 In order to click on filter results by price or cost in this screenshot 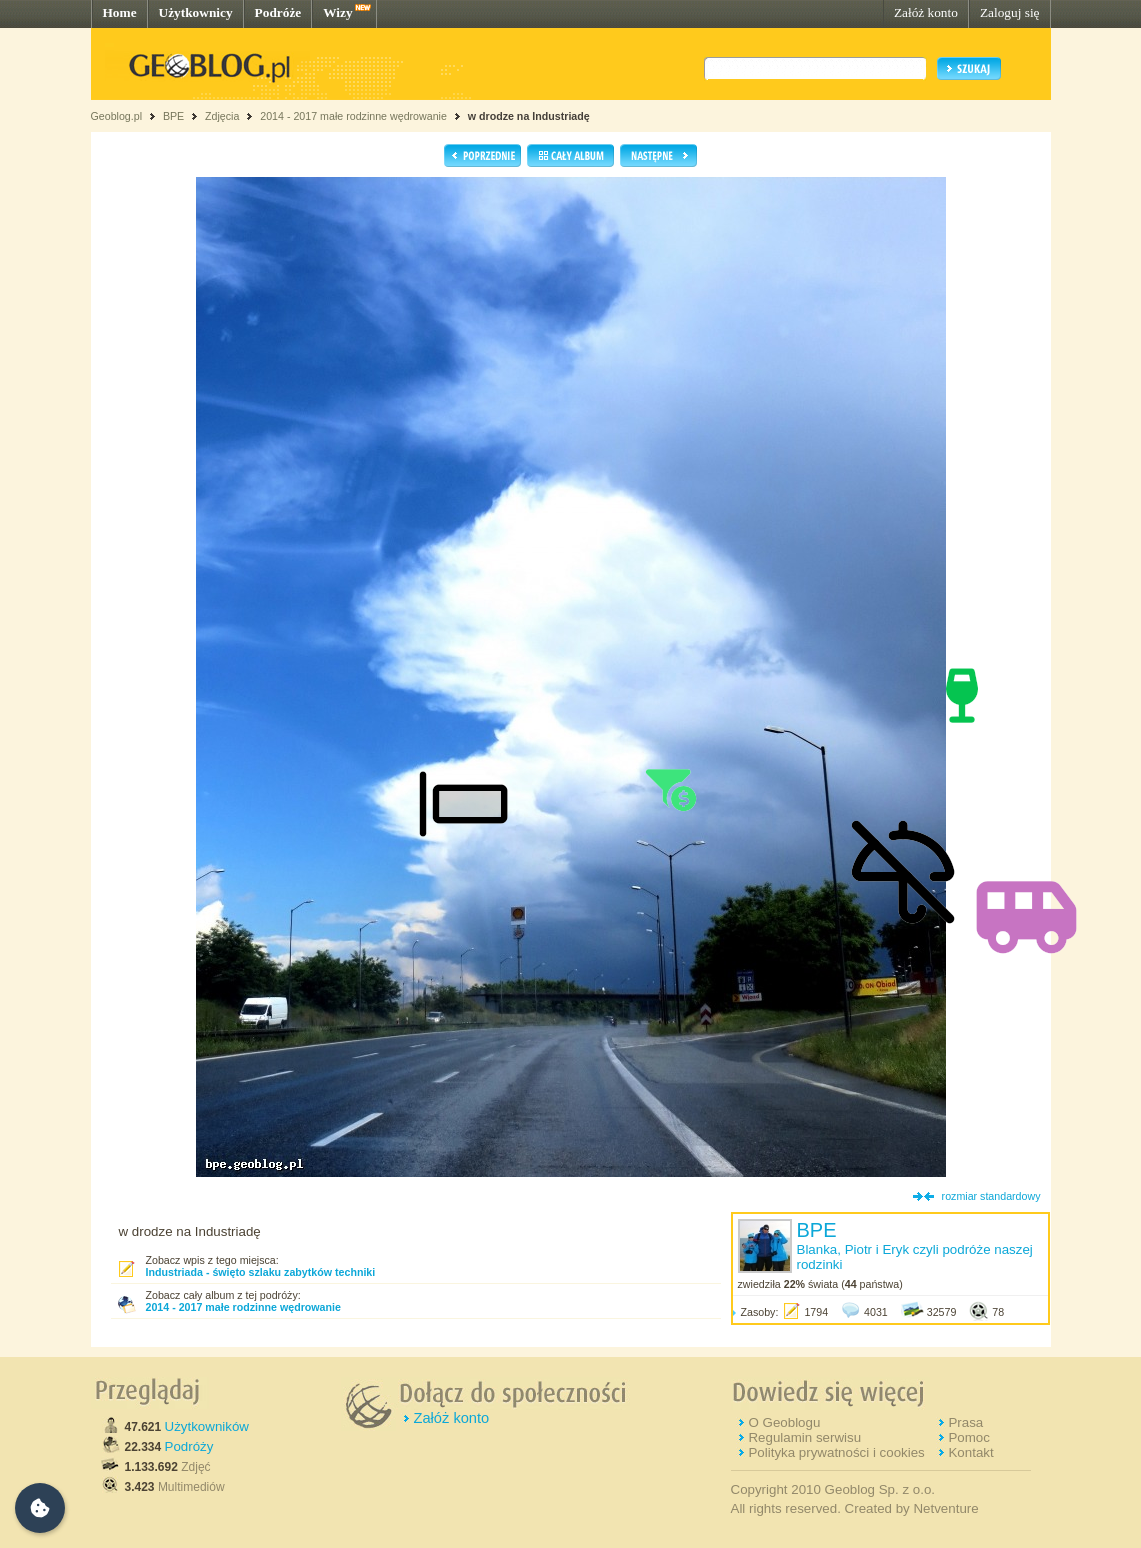, I will do `click(671, 786)`.